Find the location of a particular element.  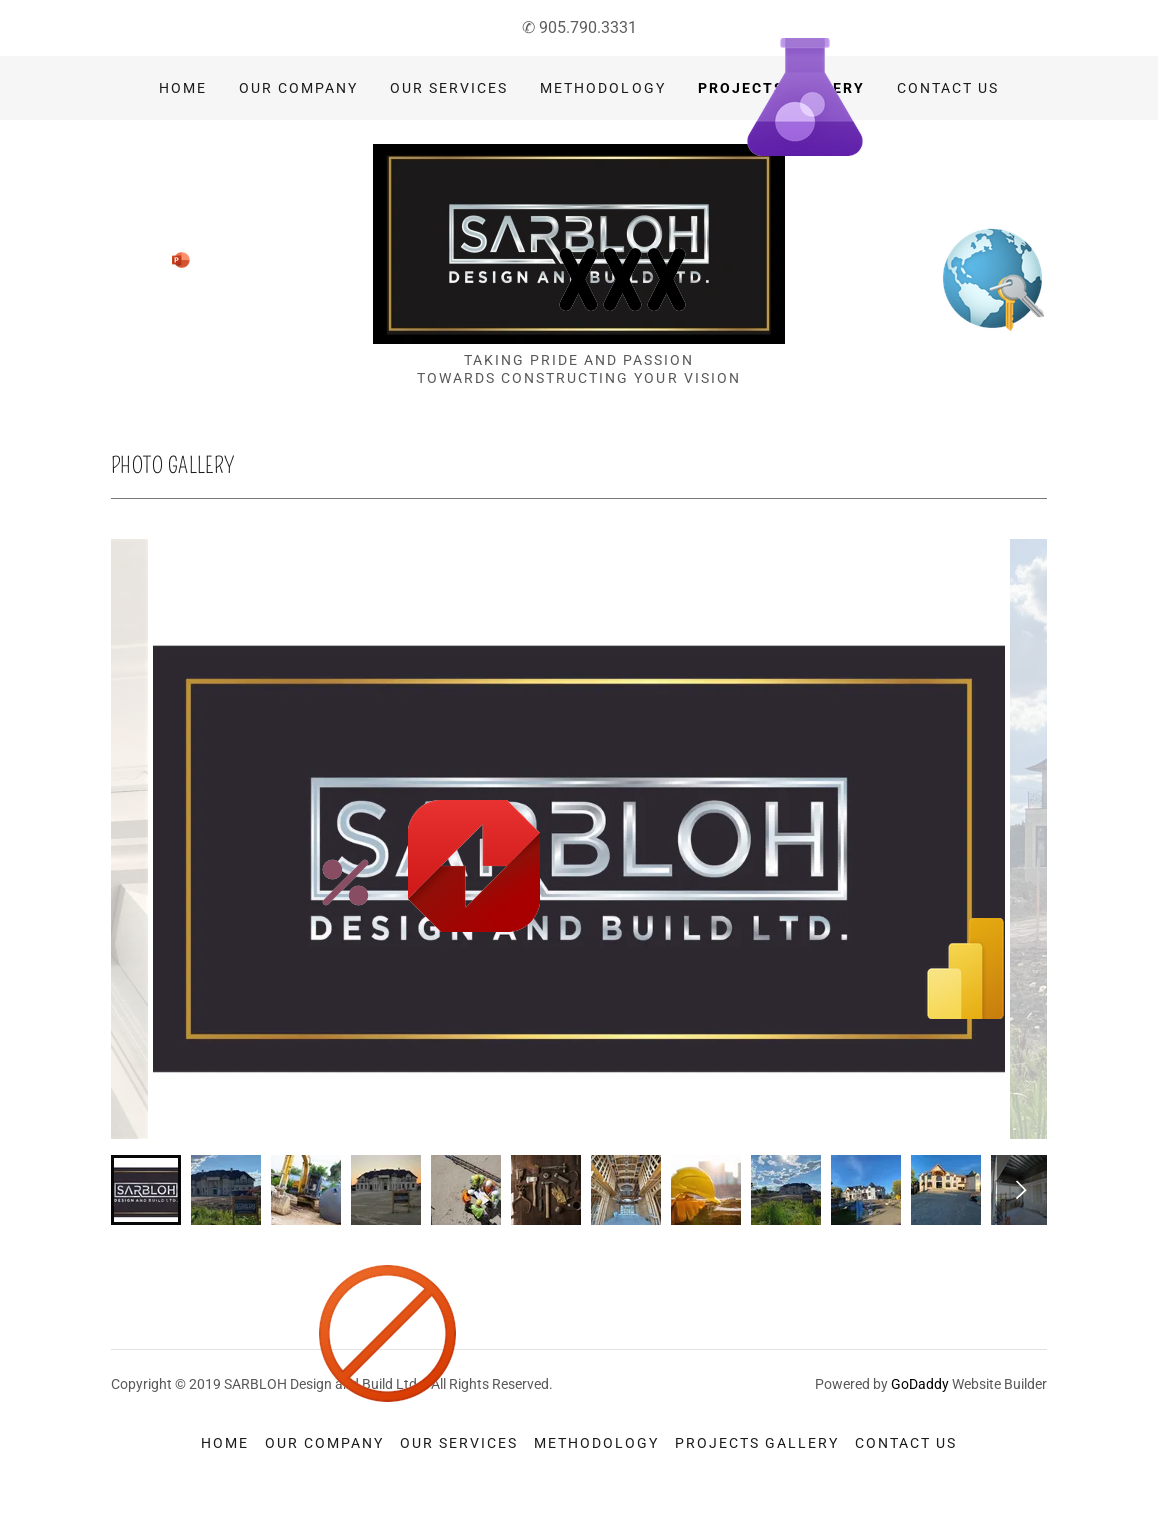

indicates denied or blocked access is located at coordinates (387, 1333).